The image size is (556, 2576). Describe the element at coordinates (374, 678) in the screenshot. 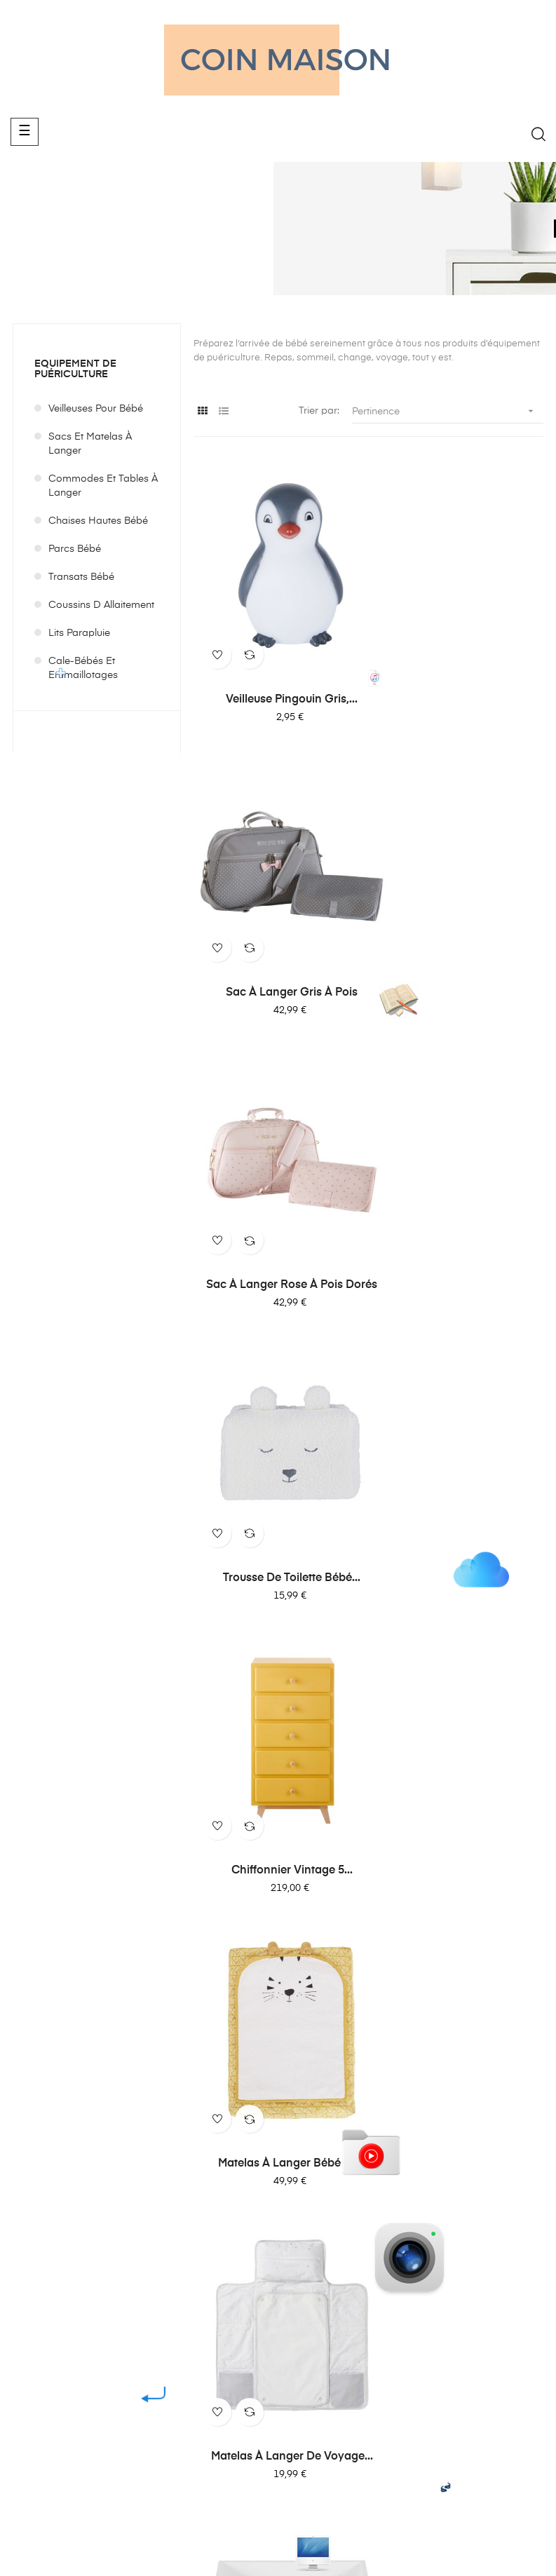

I see `iTunes library database file` at that location.